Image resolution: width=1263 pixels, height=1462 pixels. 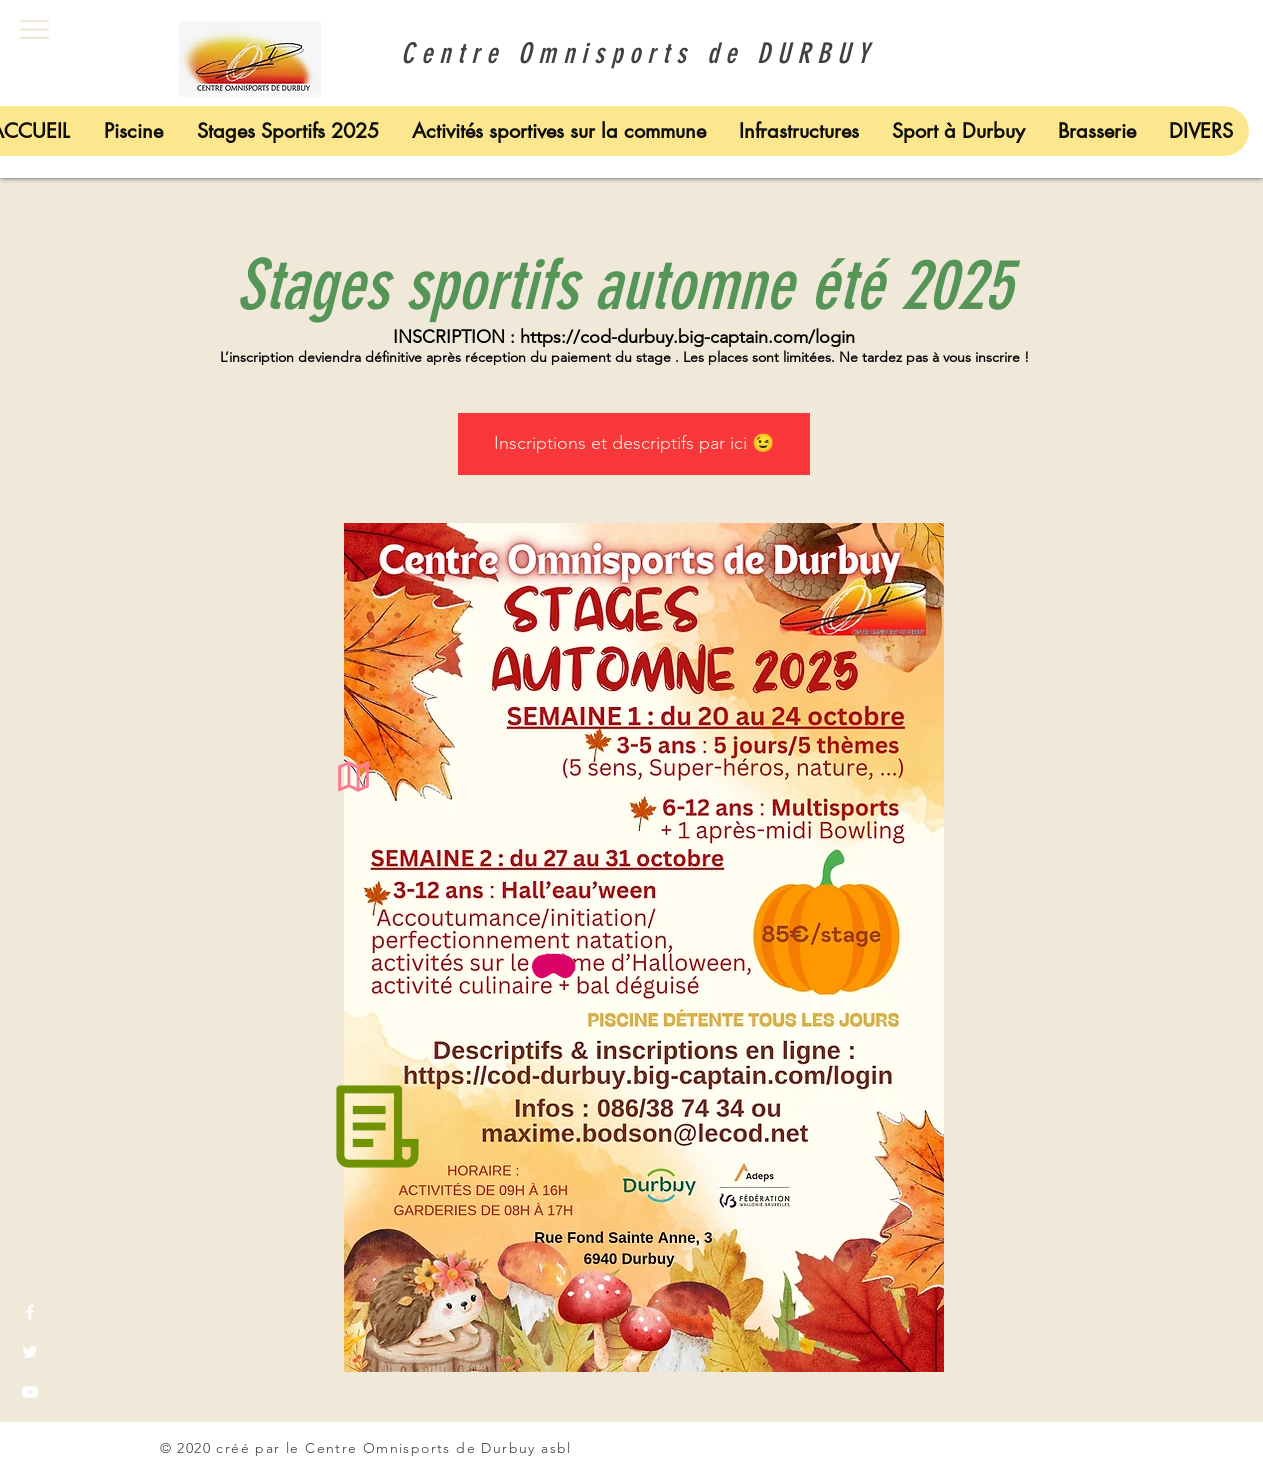 I want to click on view document list or file directory, so click(x=377, y=1126).